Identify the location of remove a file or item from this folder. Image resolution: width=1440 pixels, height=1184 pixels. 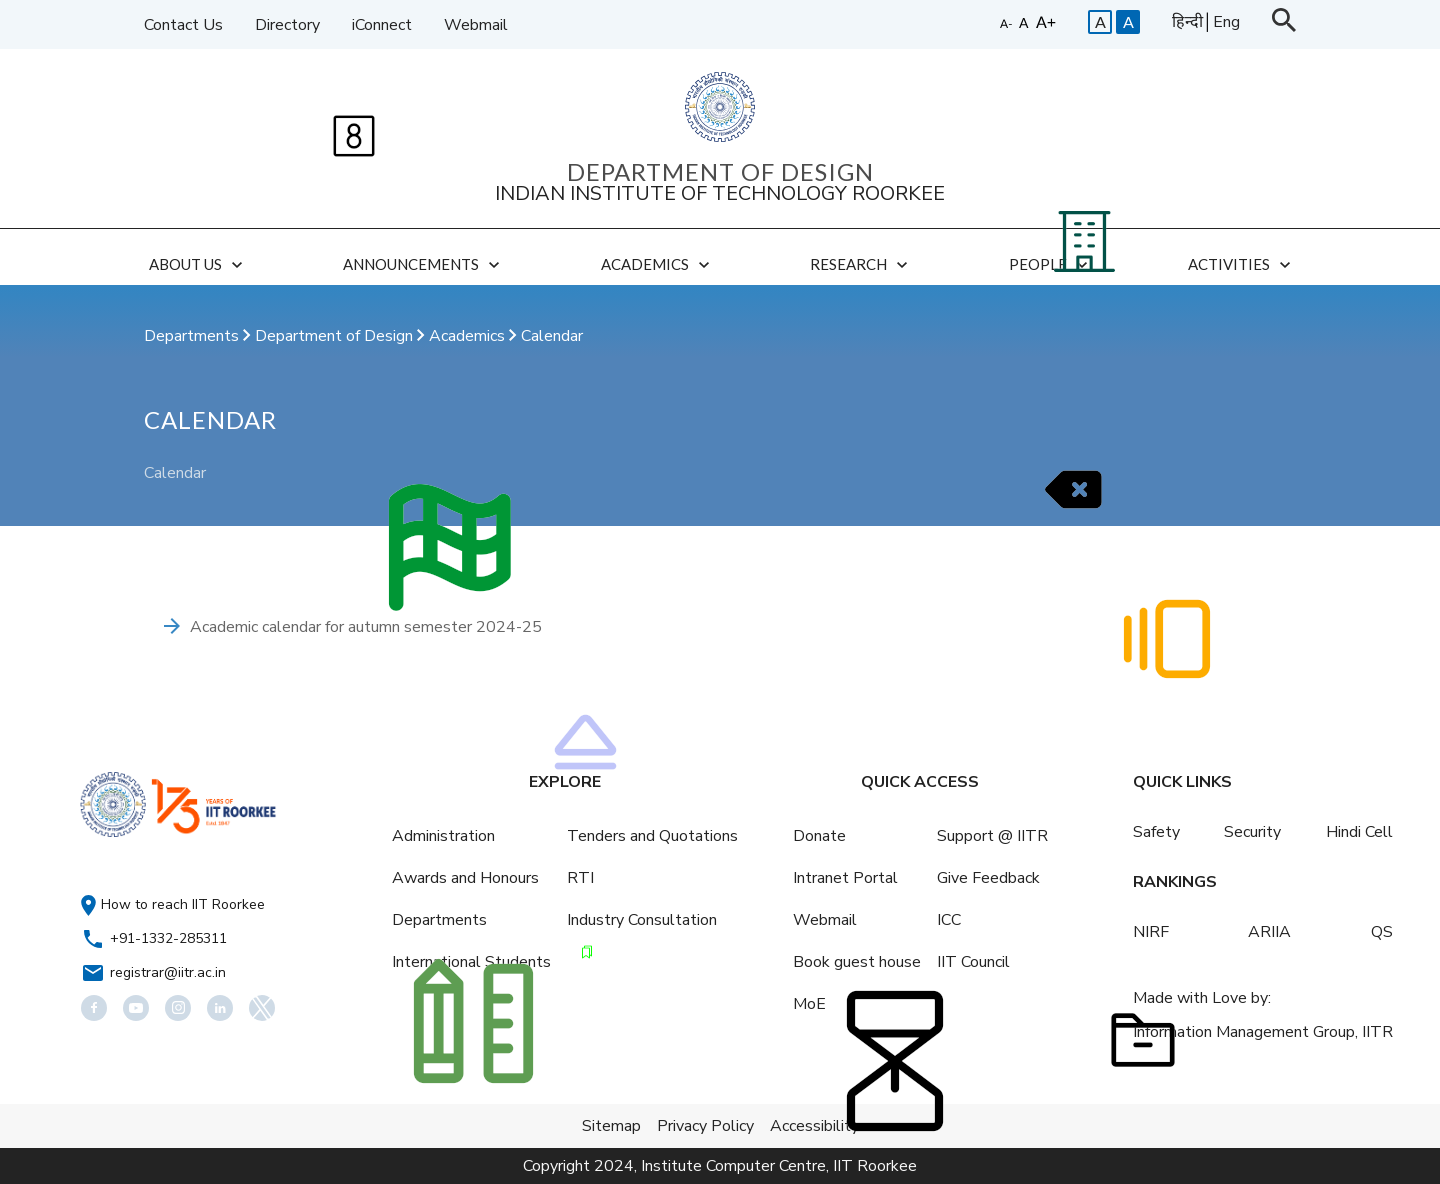
(1143, 1040).